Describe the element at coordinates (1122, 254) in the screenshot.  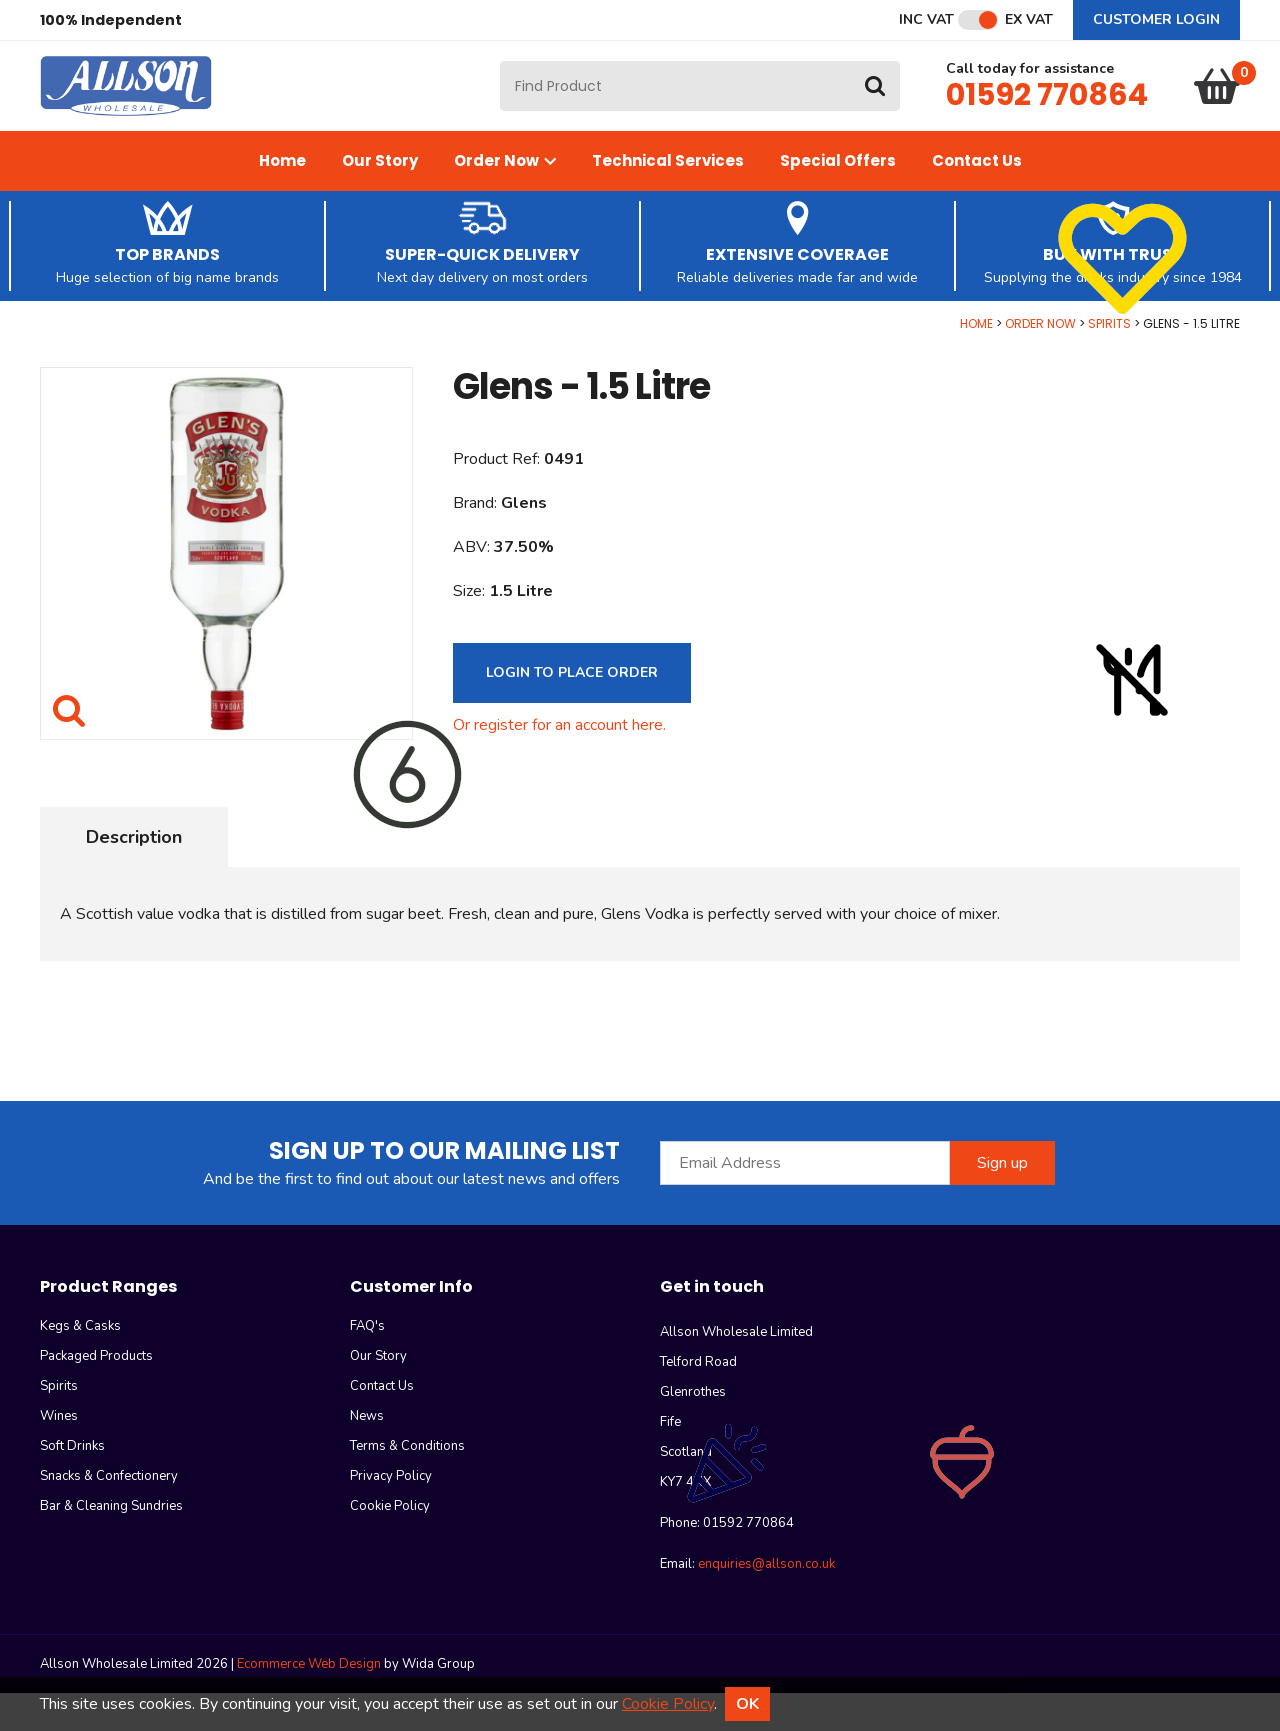
I see `add to favorites` at that location.